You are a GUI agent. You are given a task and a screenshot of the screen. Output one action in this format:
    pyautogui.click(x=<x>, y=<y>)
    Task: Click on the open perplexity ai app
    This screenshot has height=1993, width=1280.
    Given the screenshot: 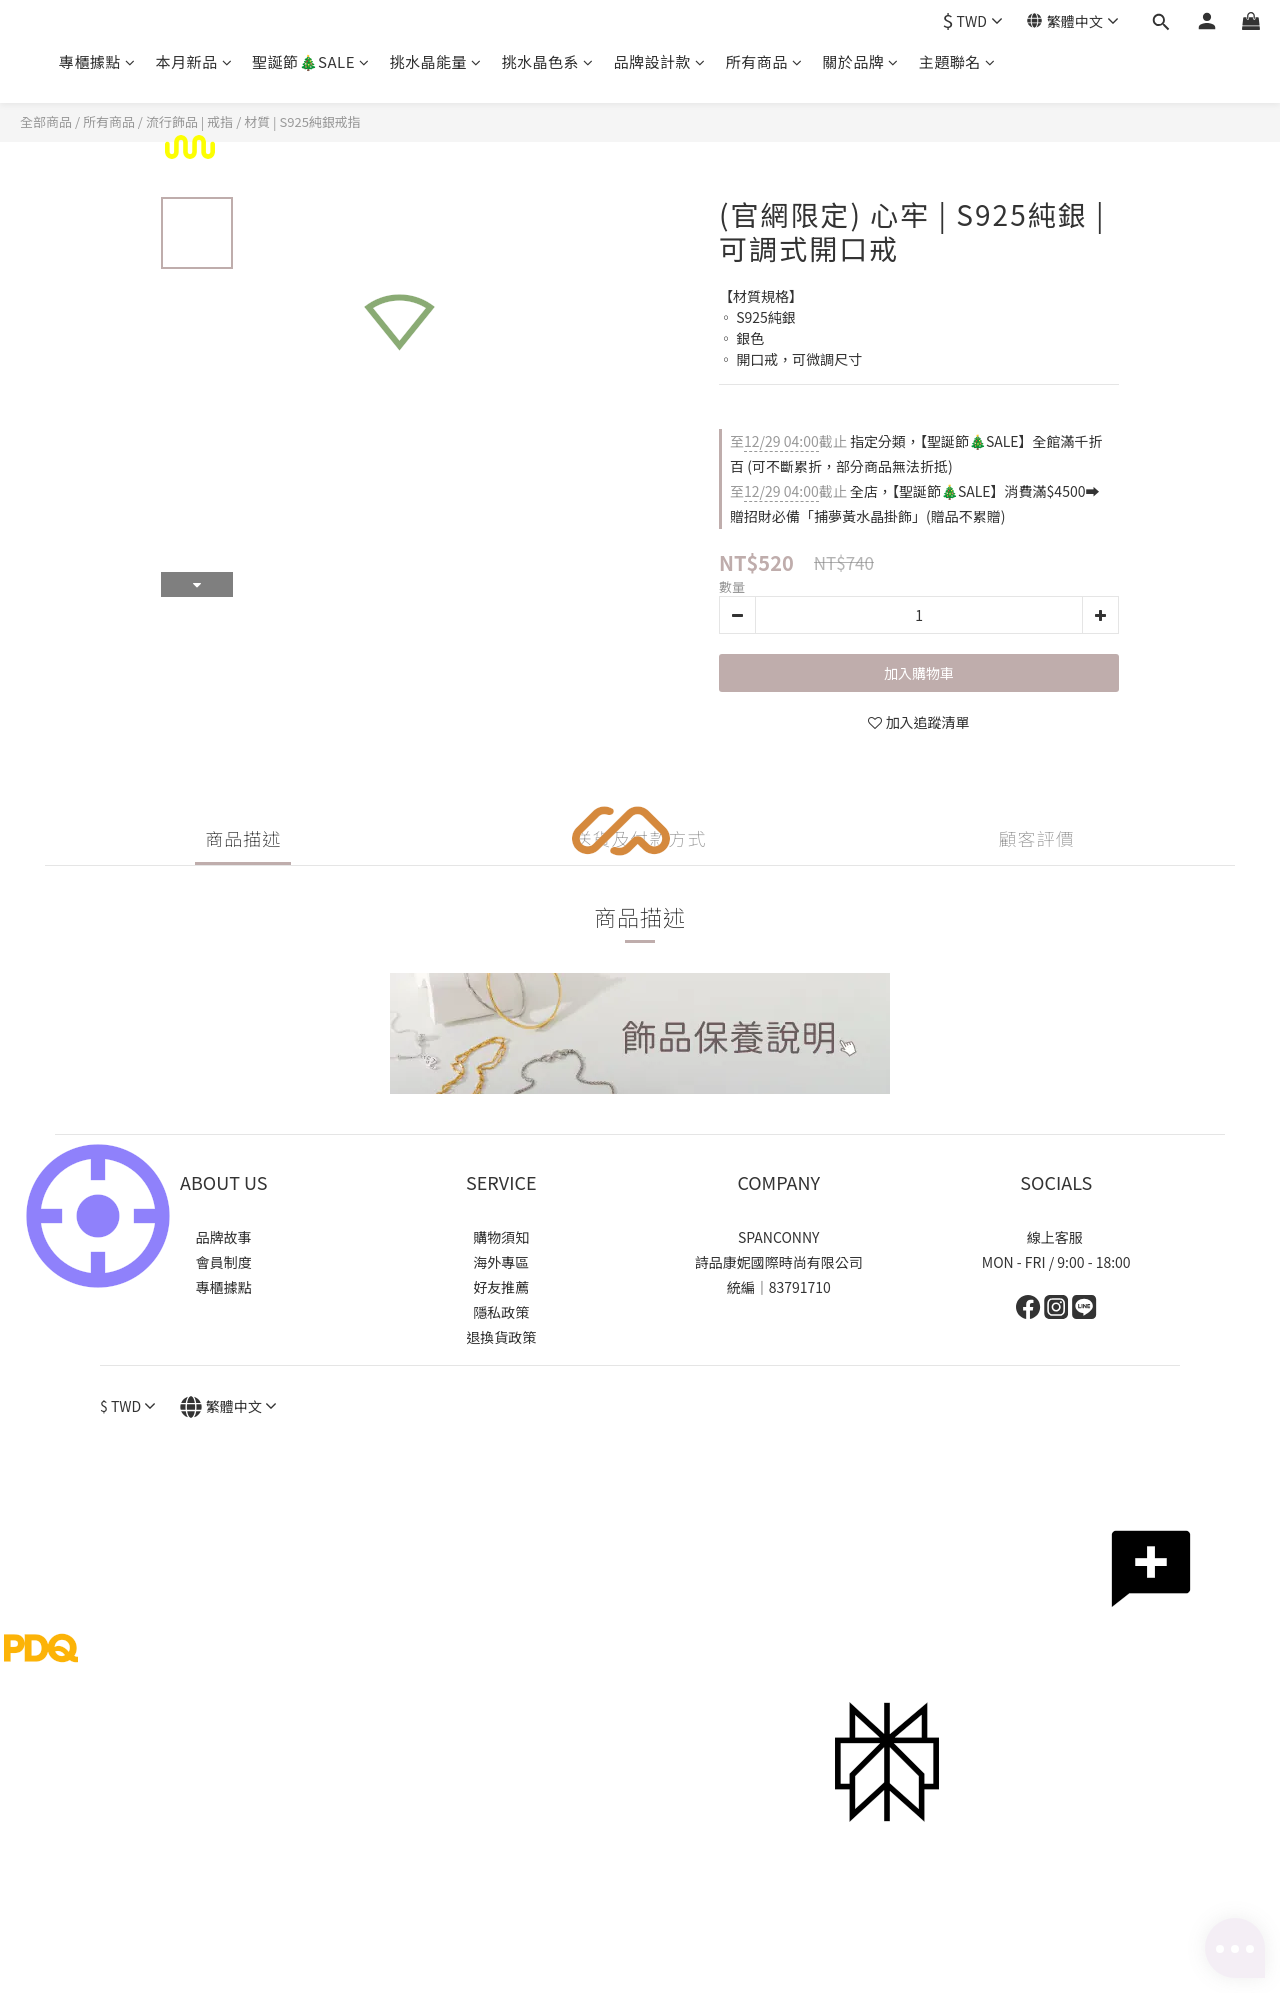 What is the action you would take?
    pyautogui.click(x=887, y=1762)
    